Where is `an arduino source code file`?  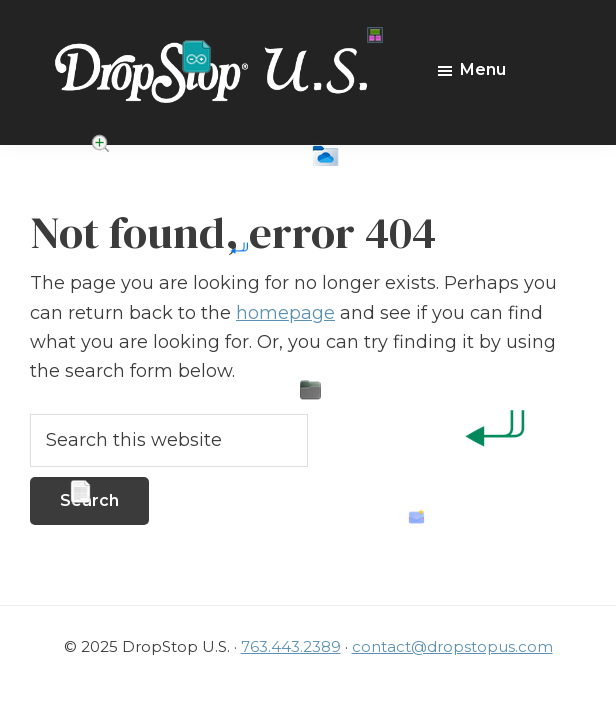 an arduino source code file is located at coordinates (196, 56).